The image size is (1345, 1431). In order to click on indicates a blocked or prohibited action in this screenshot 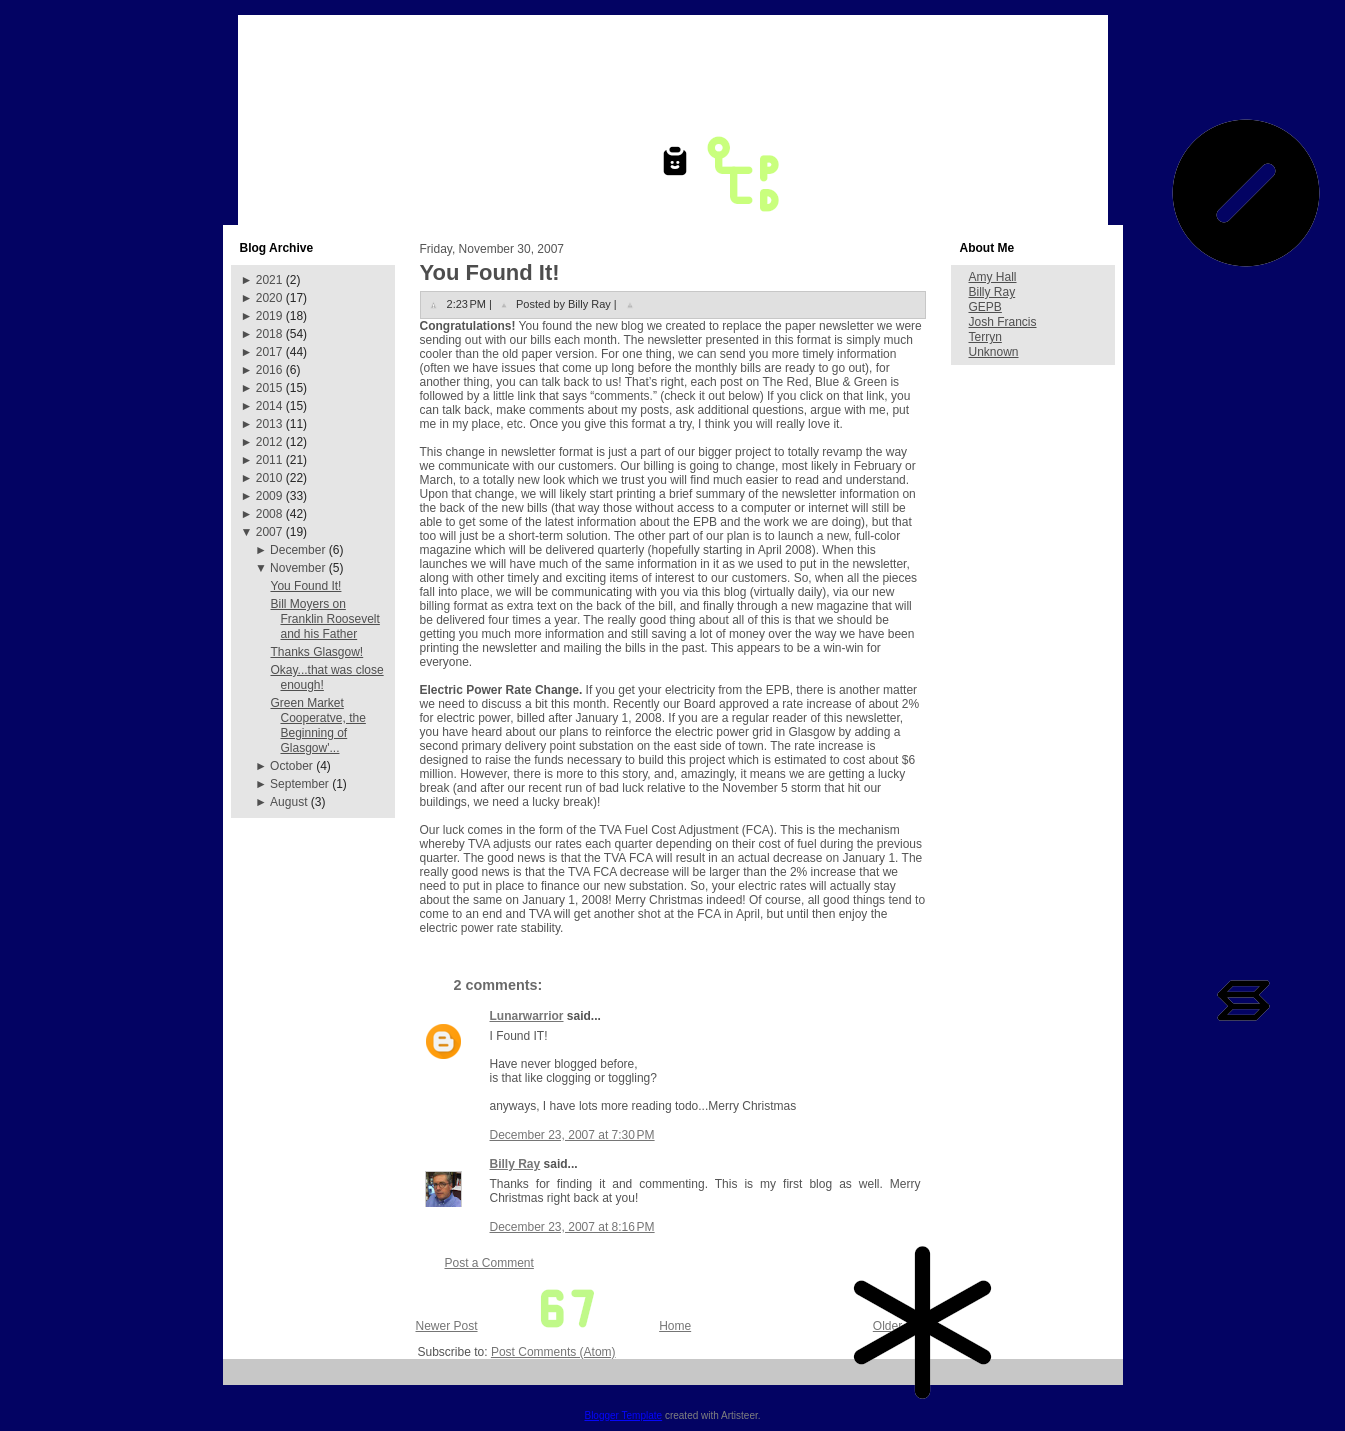, I will do `click(1246, 193)`.